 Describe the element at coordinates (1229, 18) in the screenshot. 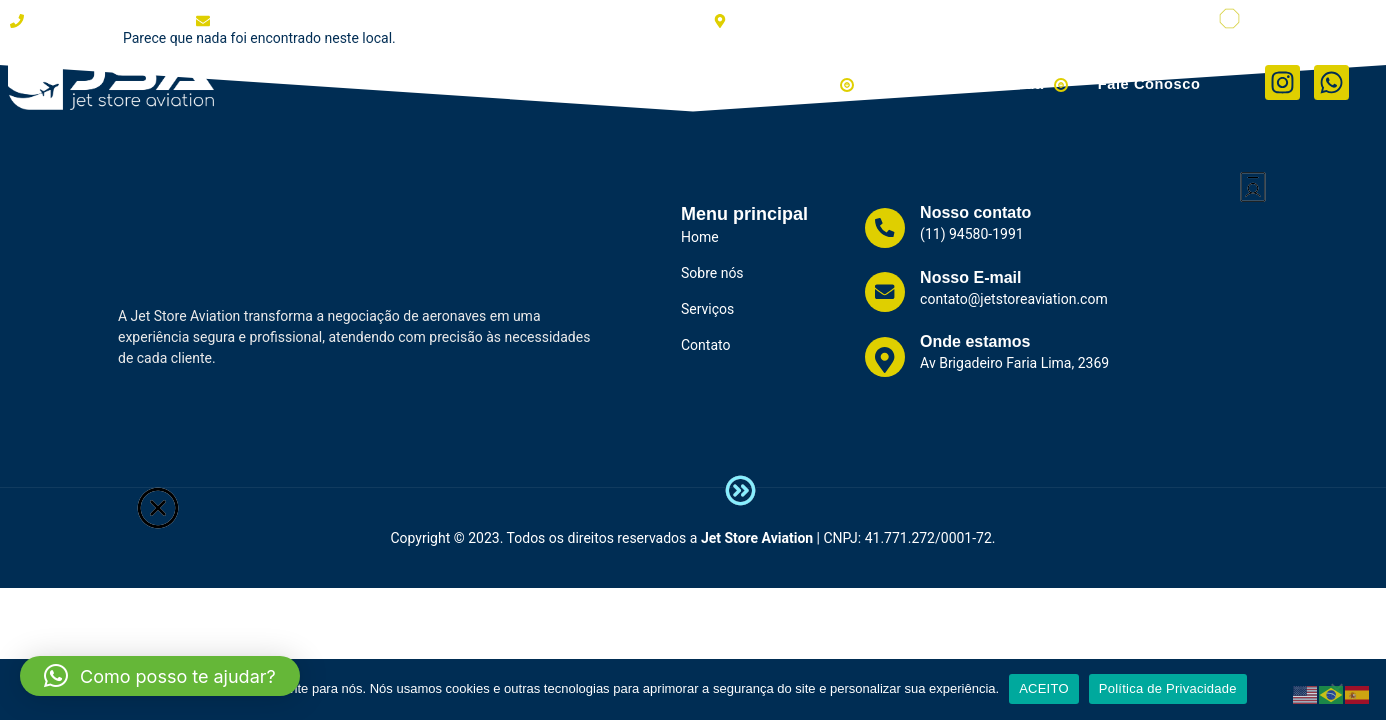

I see `stop or warning indicator` at that location.